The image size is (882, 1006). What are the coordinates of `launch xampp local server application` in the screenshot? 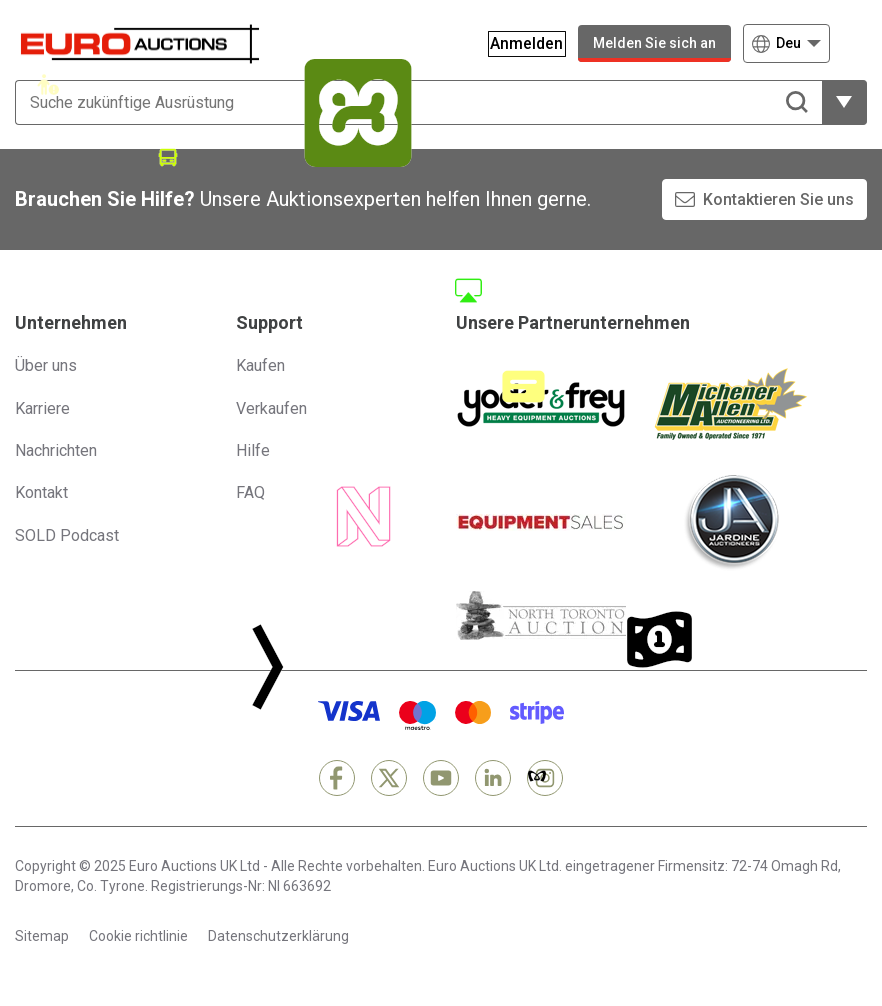 It's located at (358, 113).